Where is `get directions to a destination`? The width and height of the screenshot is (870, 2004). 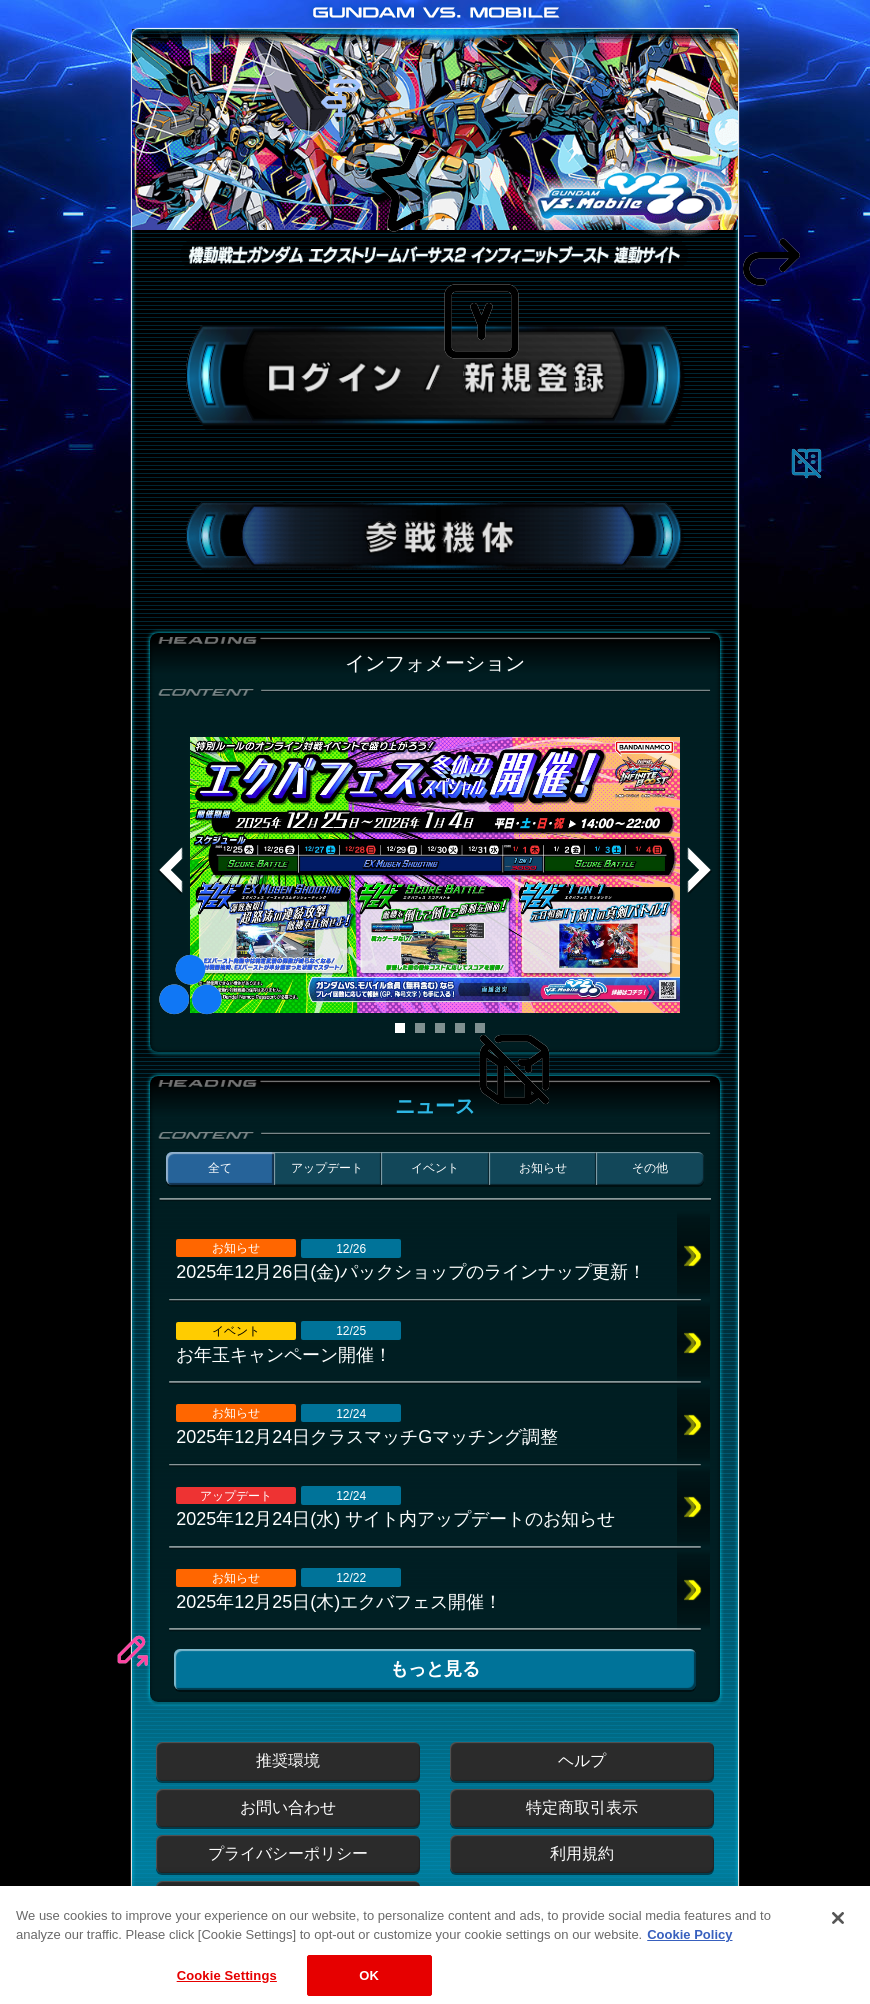
get directions to a destination is located at coordinates (340, 96).